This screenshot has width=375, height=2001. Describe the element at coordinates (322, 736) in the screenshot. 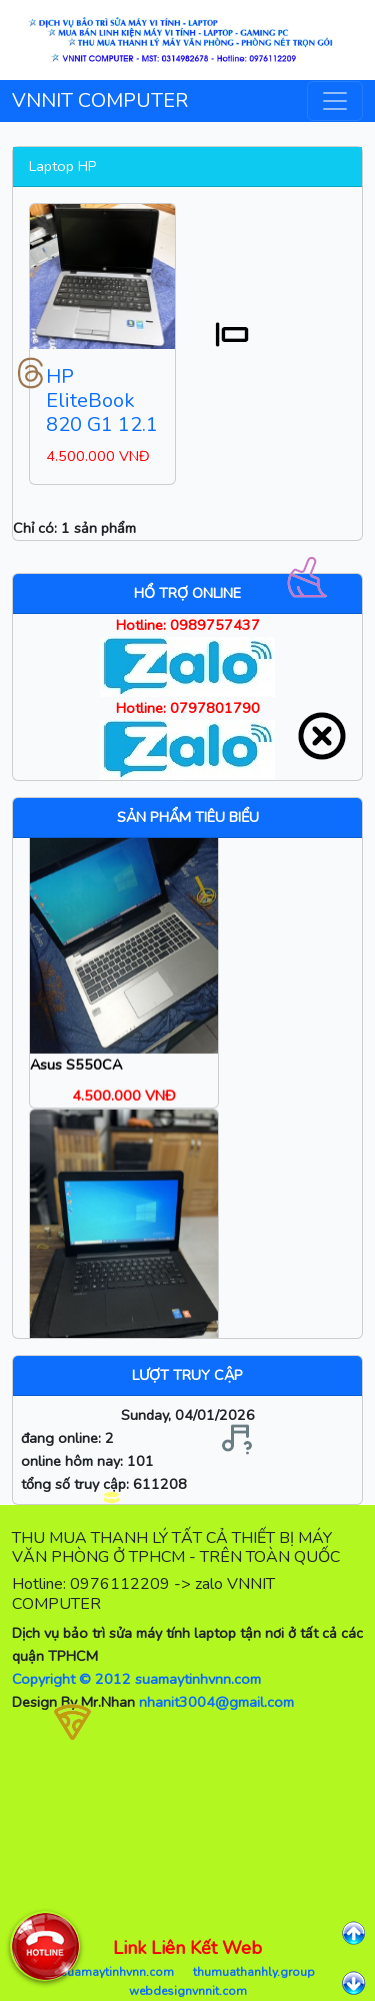

I see `close or dismiss a dialog` at that location.